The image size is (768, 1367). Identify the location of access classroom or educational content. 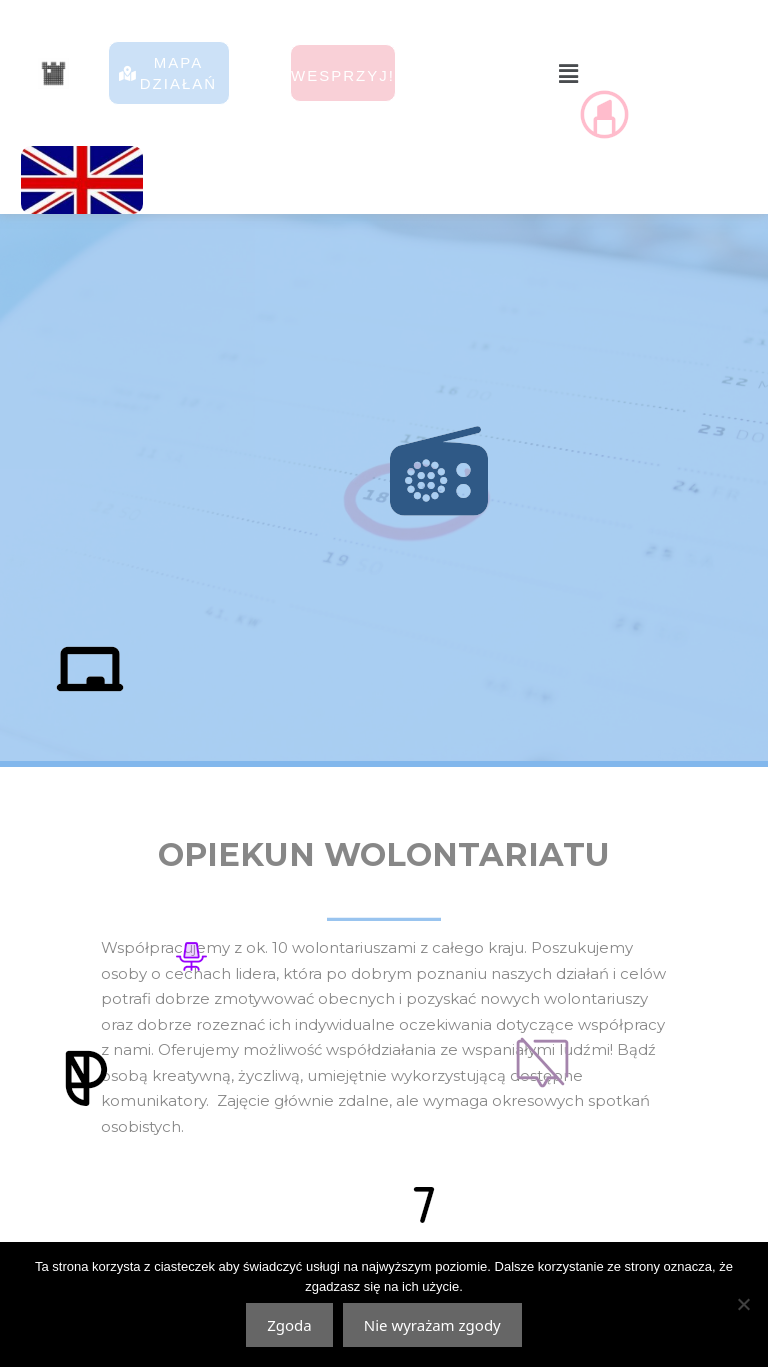
(90, 669).